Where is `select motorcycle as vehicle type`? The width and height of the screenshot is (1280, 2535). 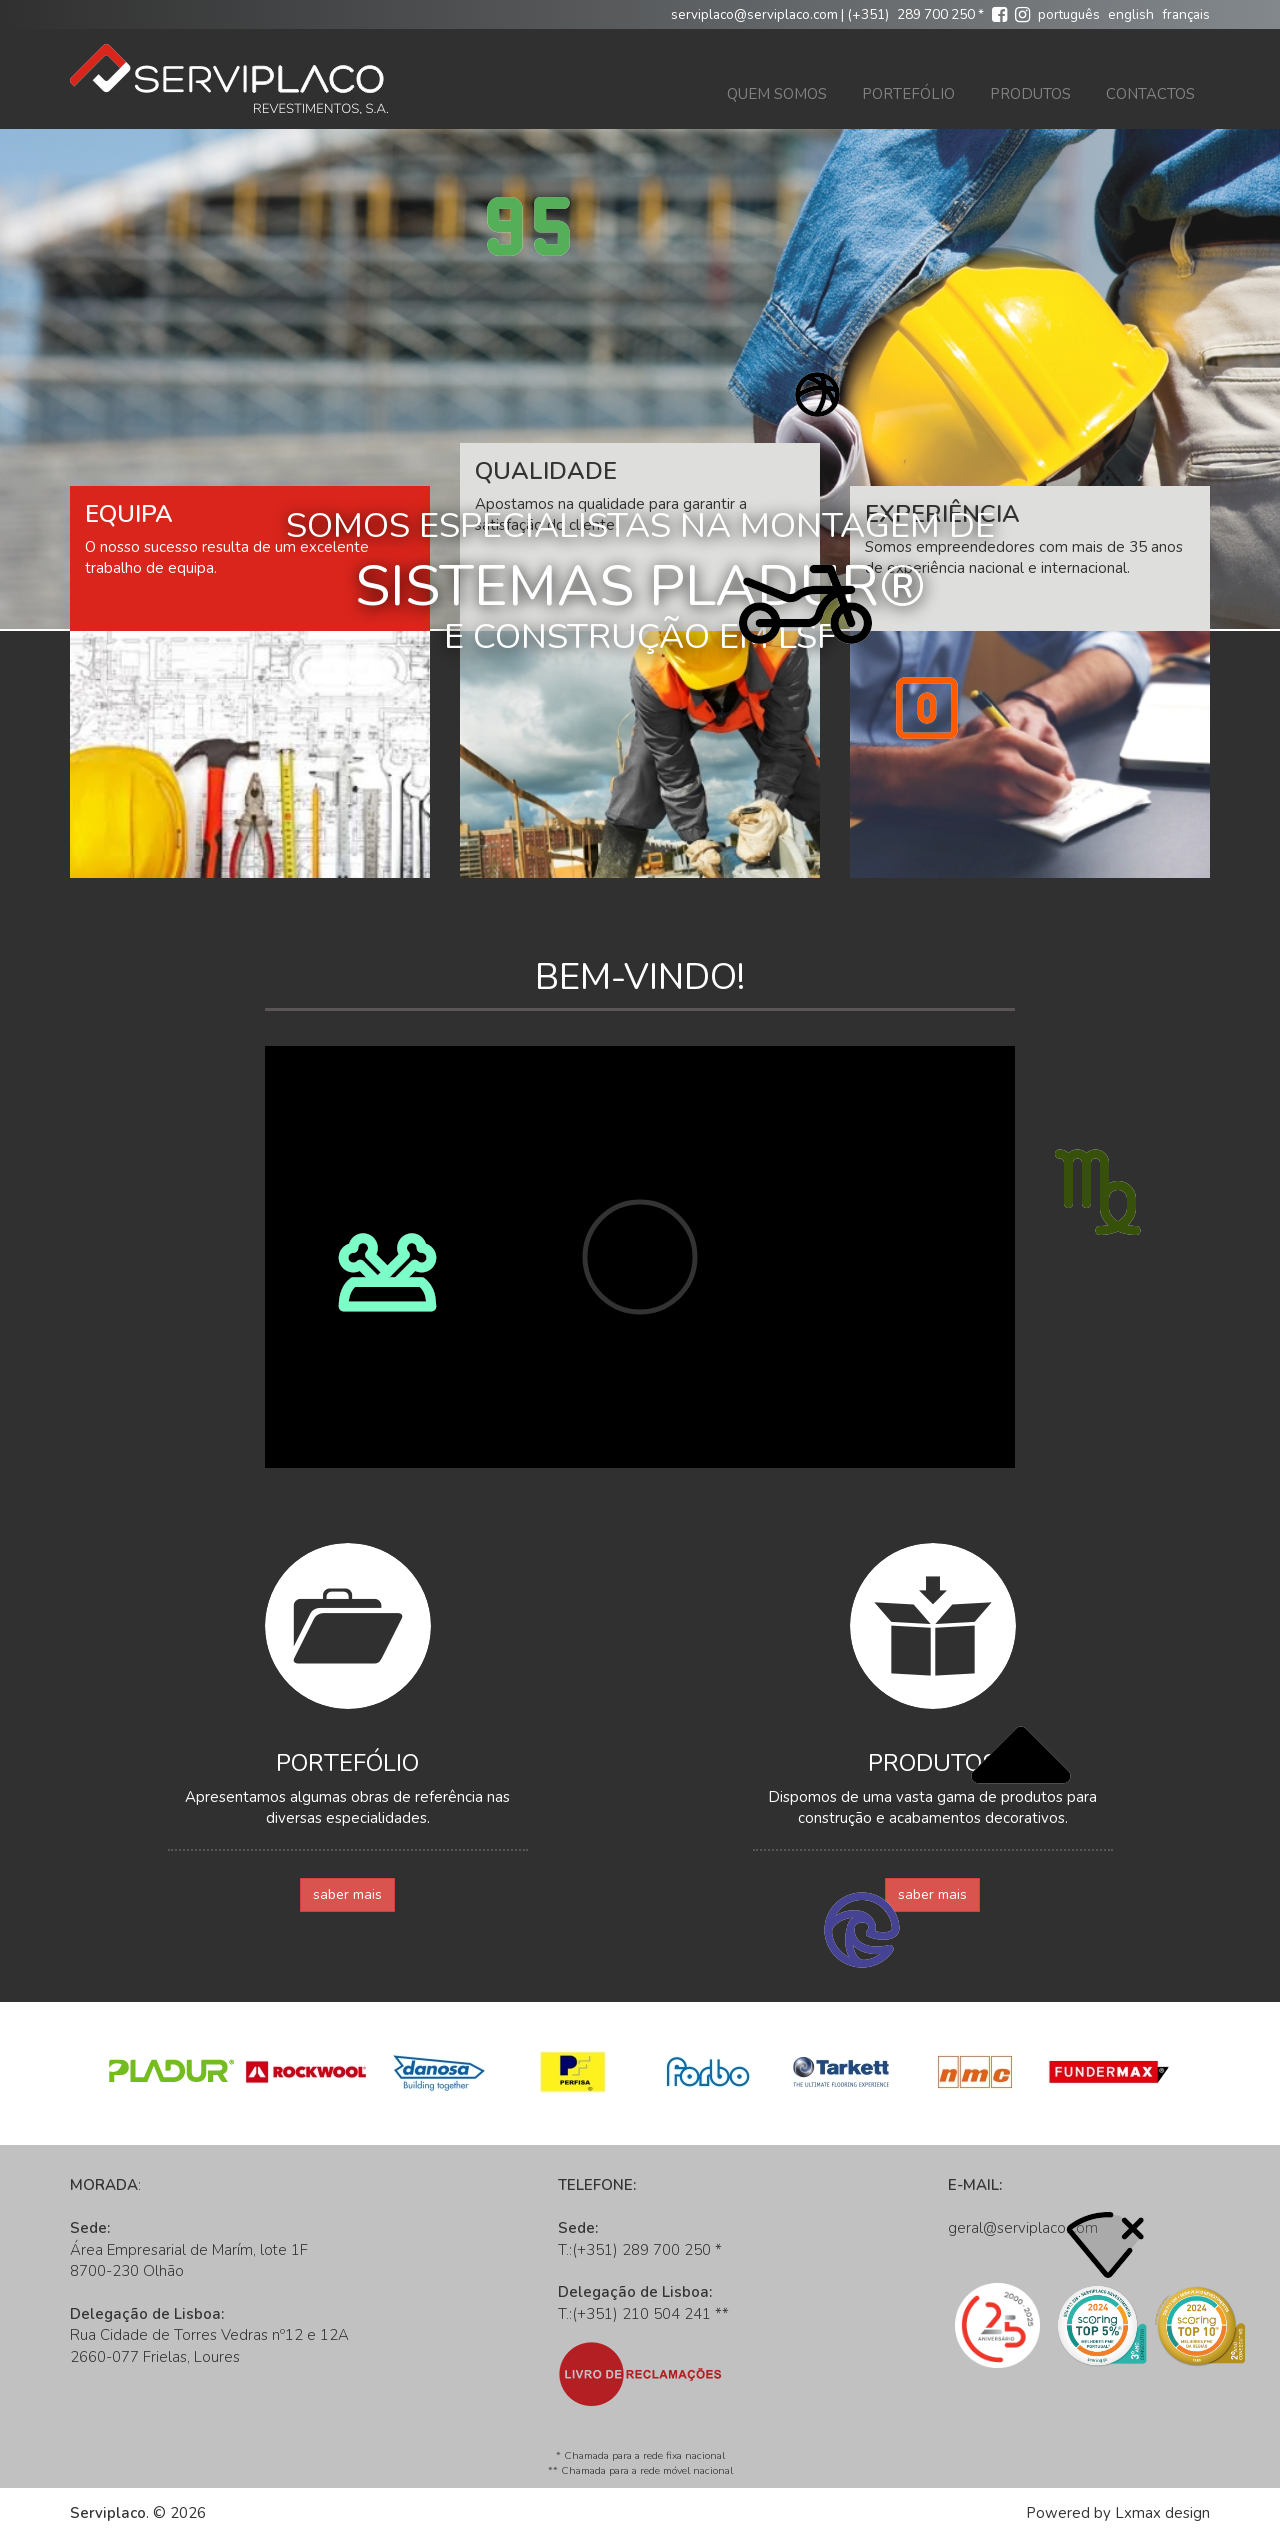
select motorcycle as vehicle type is located at coordinates (805, 606).